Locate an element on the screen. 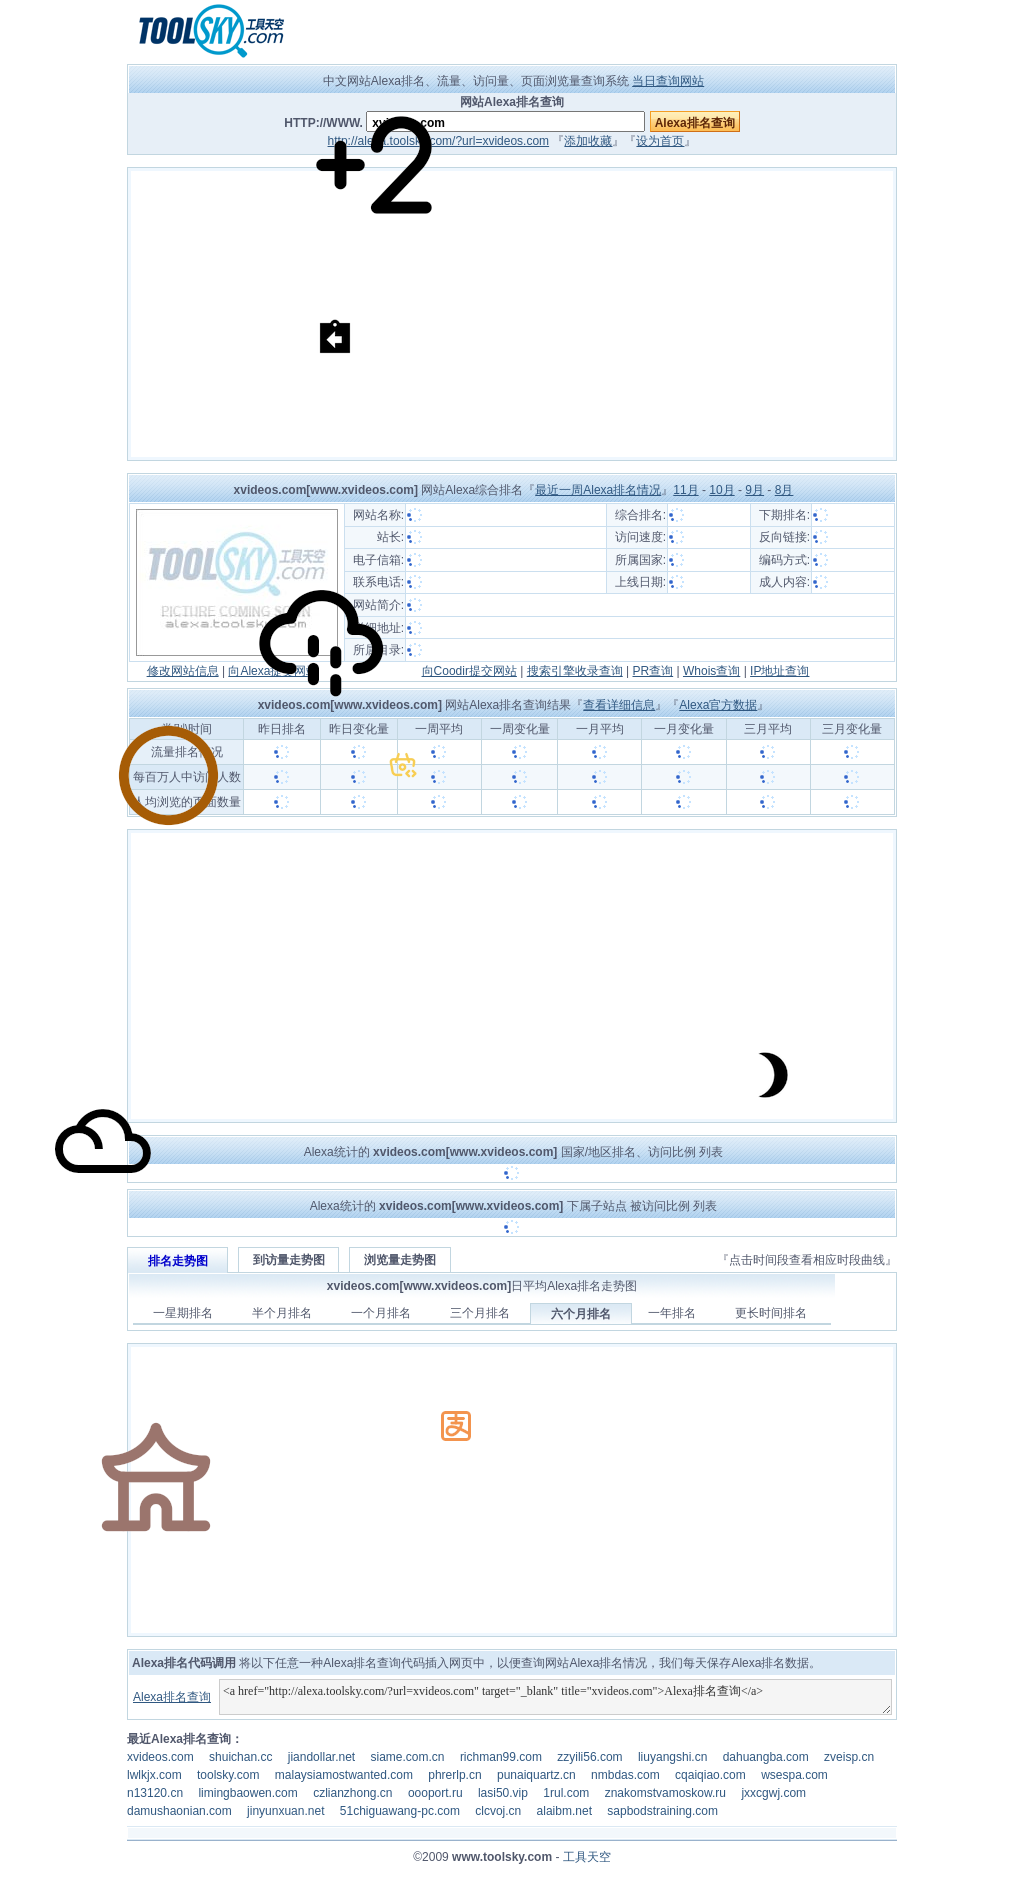  indicates dry clean only care instruction is located at coordinates (168, 775).